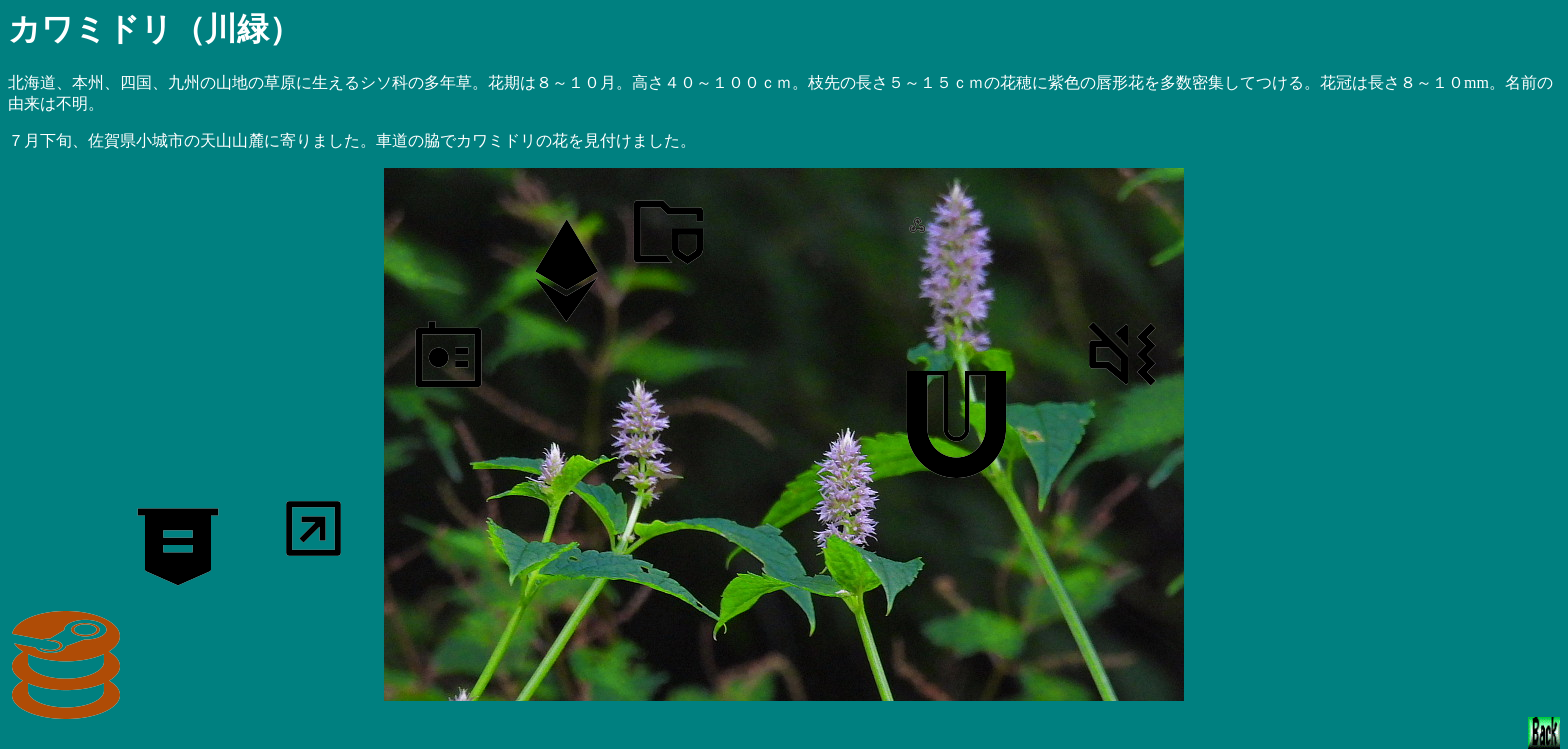 The width and height of the screenshot is (1568, 749). I want to click on access protected or secure files, so click(668, 231).